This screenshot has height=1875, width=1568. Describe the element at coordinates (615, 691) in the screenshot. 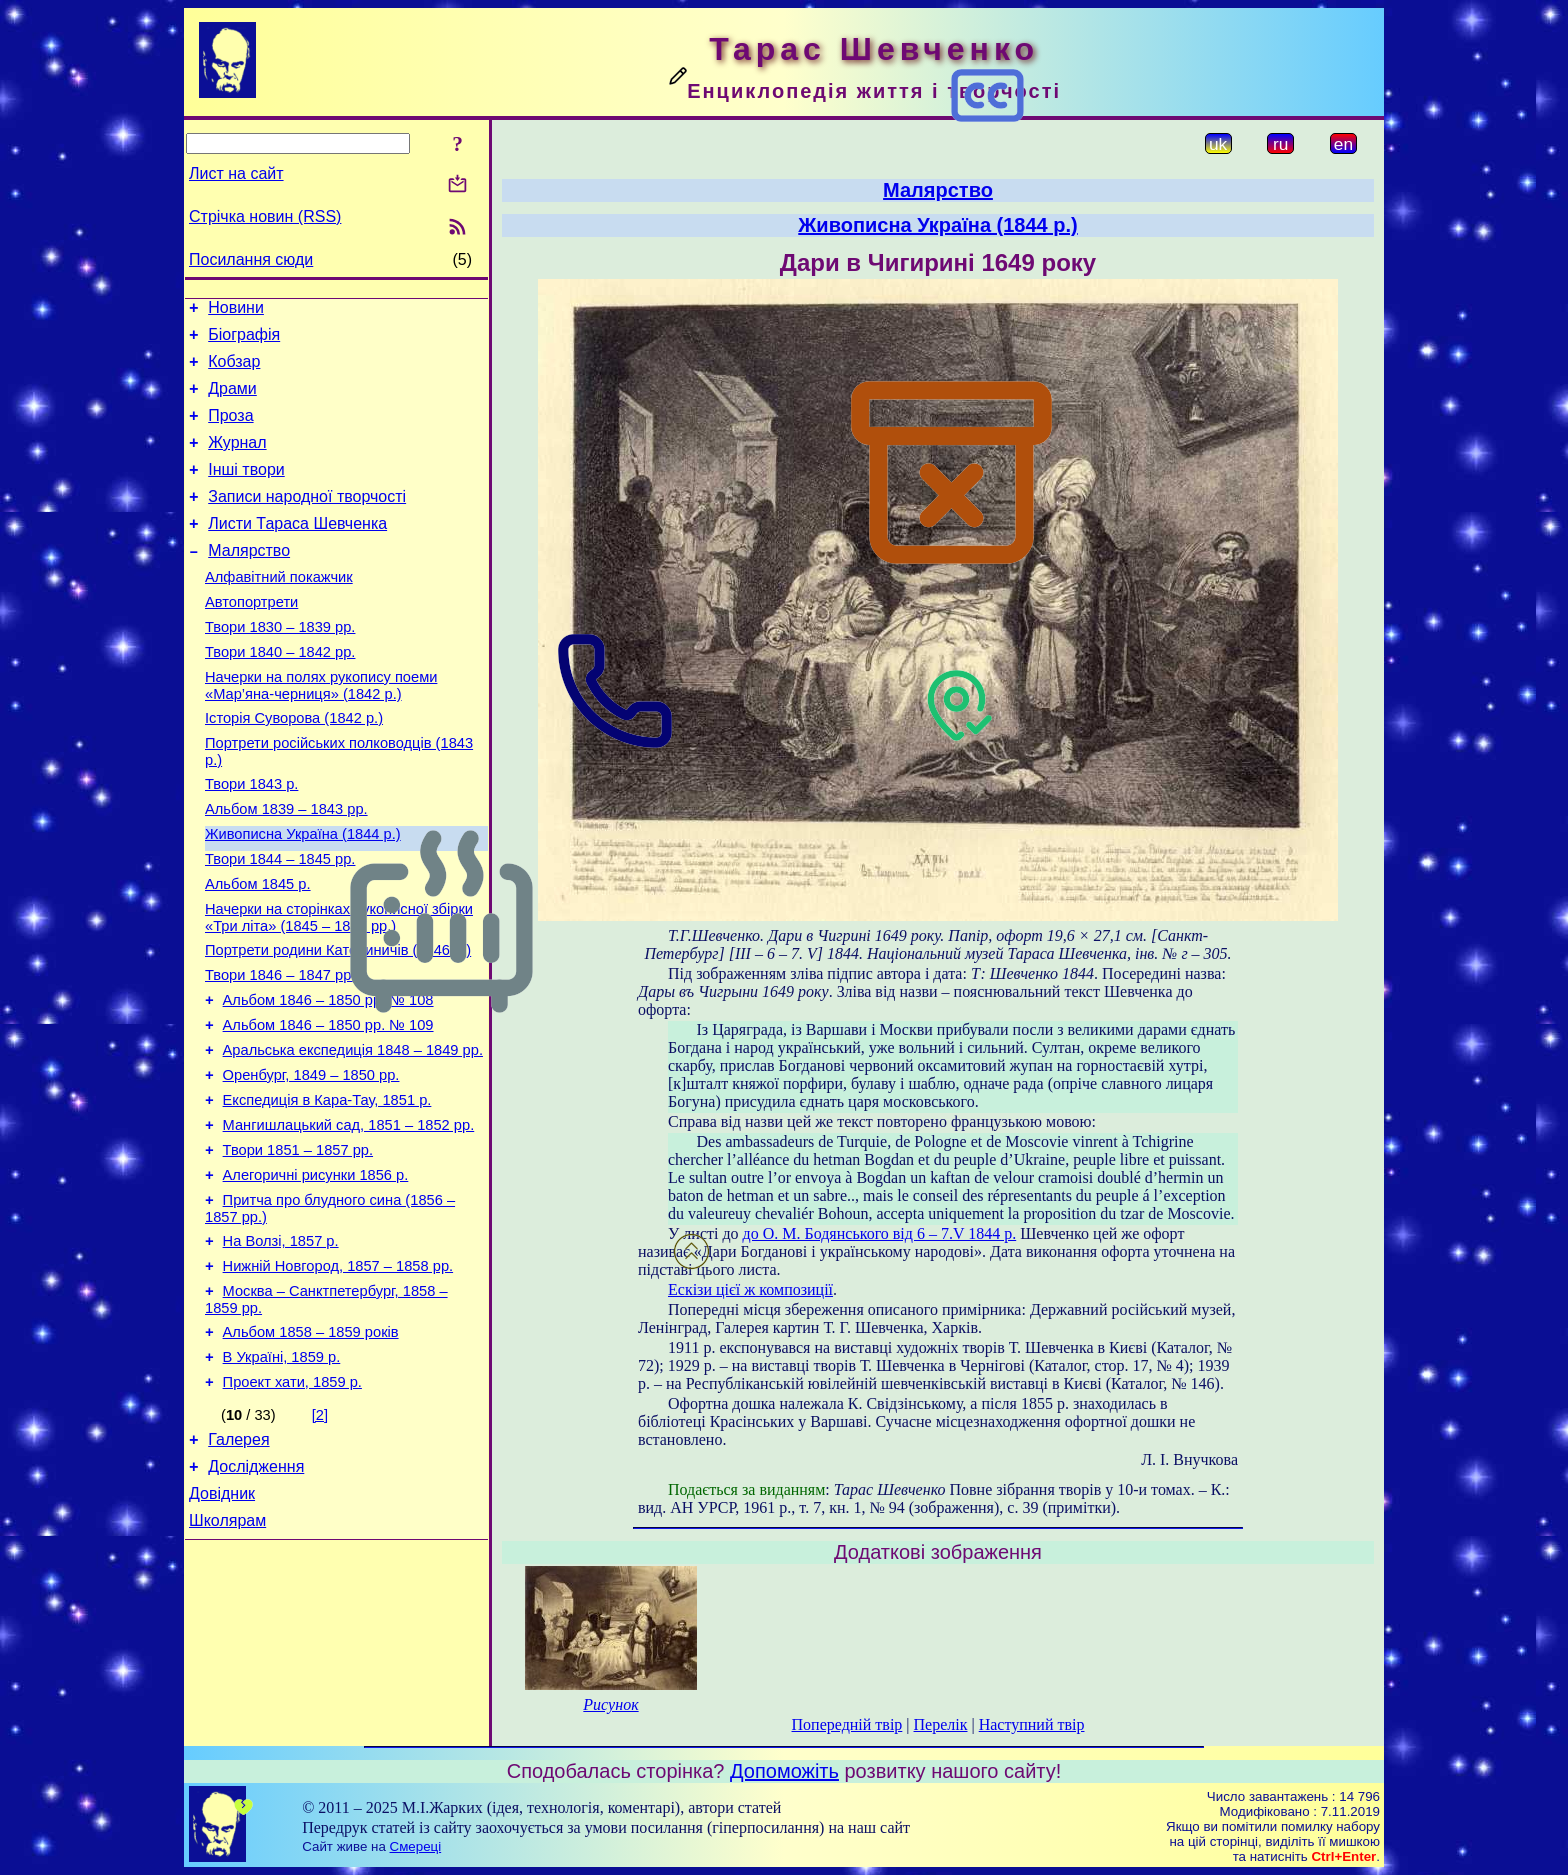

I see `make a phone call` at that location.